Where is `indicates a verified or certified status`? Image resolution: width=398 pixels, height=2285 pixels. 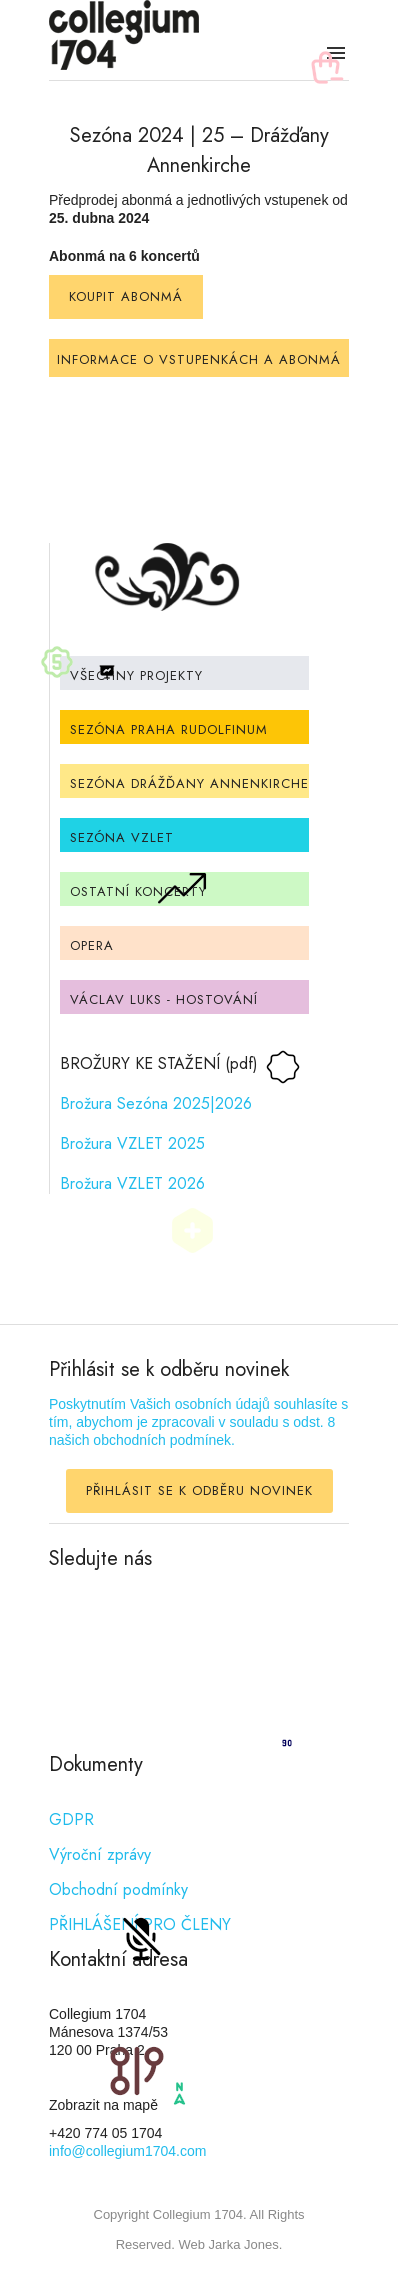
indicates a verified or certified status is located at coordinates (283, 1067).